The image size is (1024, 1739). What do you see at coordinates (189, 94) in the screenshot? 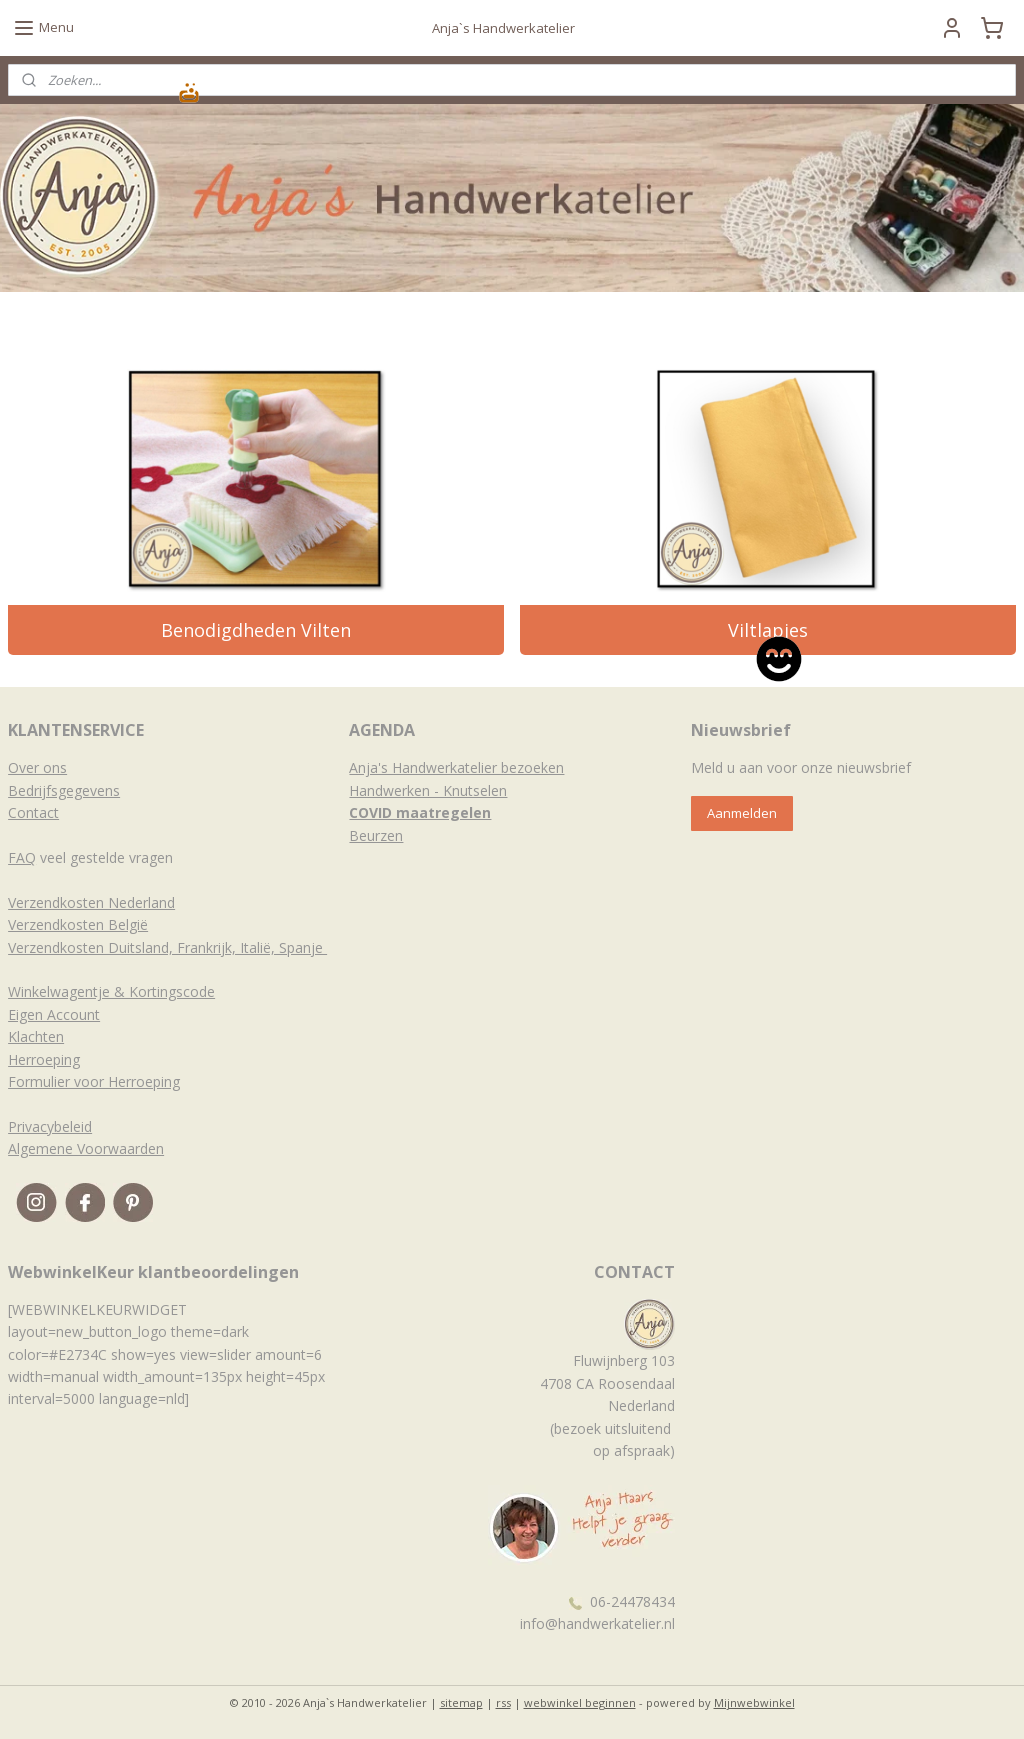
I see `indicates hand washing or hygiene station` at bounding box center [189, 94].